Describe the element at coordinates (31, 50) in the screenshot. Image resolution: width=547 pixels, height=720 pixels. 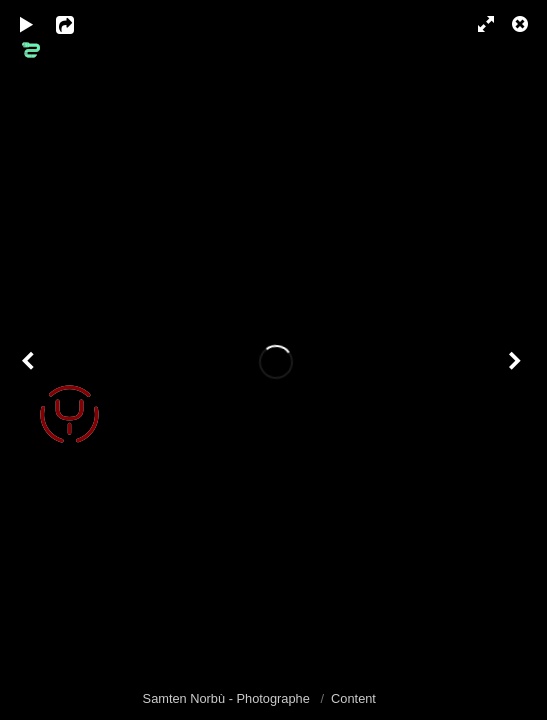
I see `pyscaffold python project scaffolding tool logo` at that location.